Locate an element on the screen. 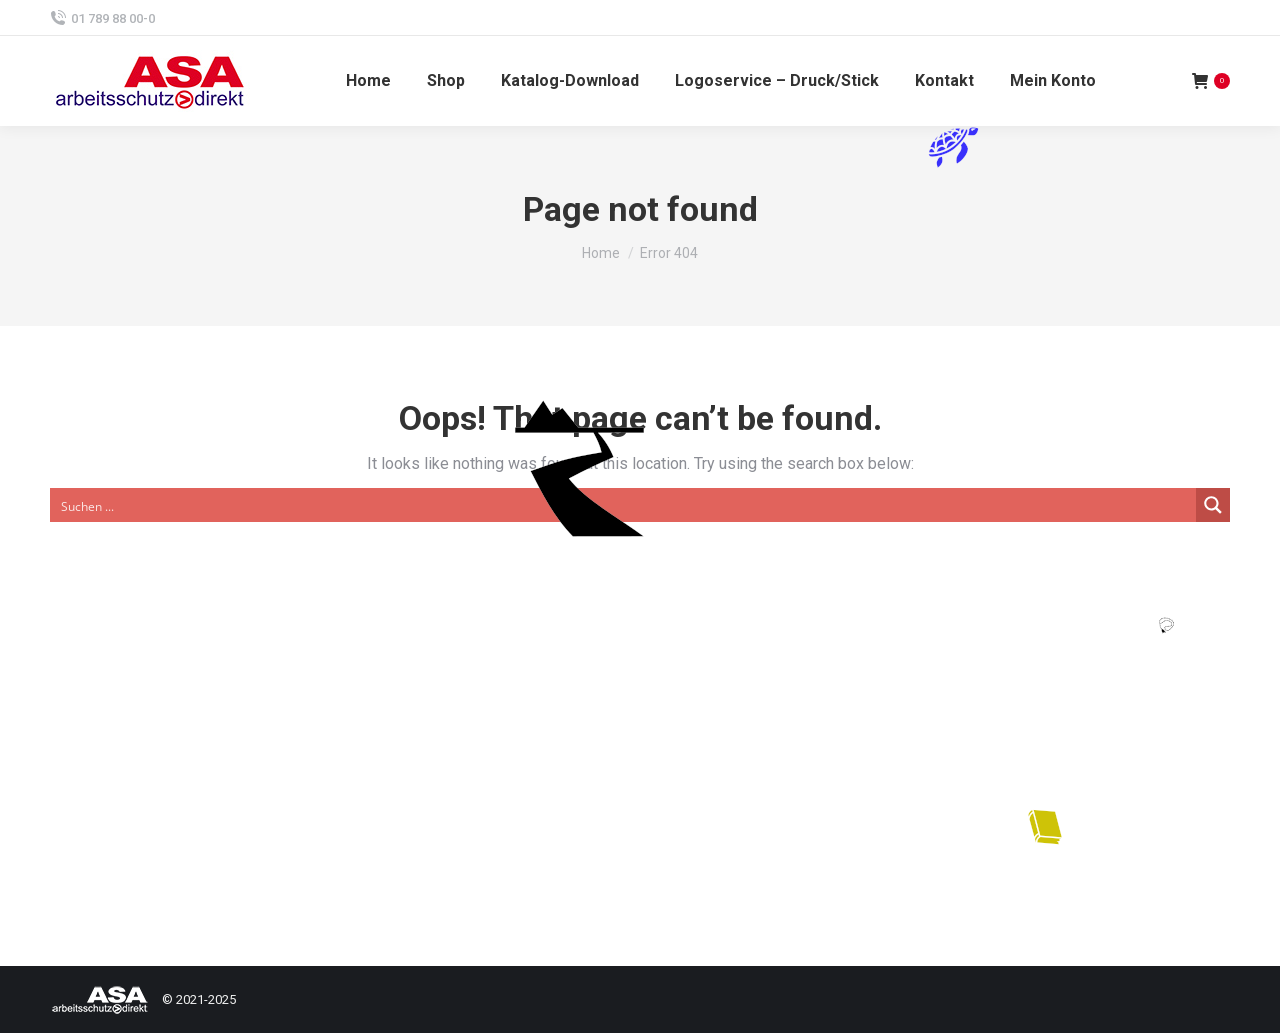 Image resolution: width=1280 pixels, height=1033 pixels. access prayer or meditation features is located at coordinates (1166, 625).